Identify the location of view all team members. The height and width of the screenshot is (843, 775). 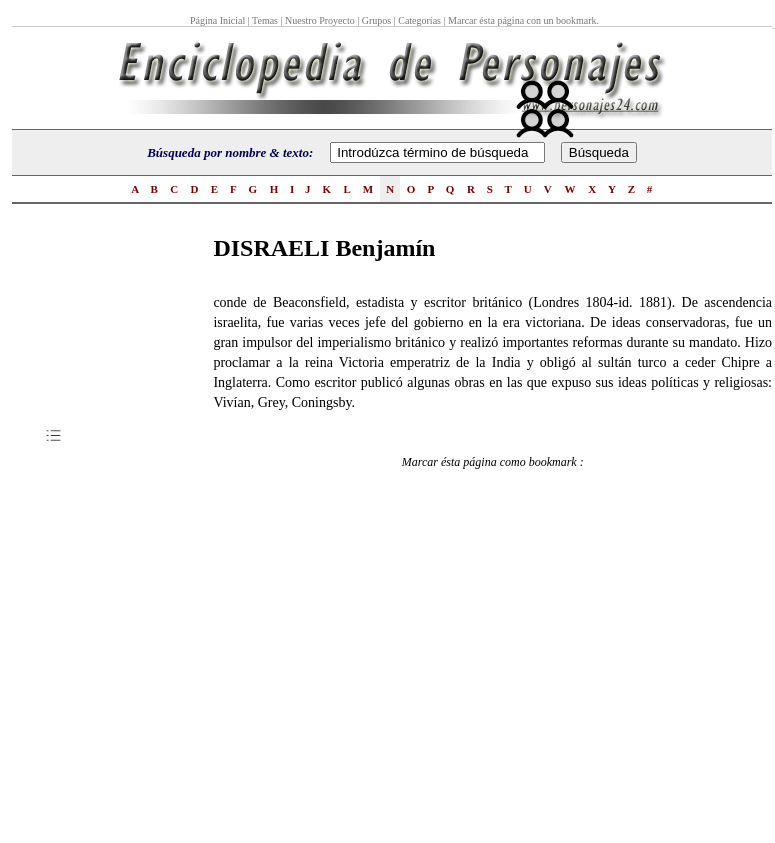
(545, 109).